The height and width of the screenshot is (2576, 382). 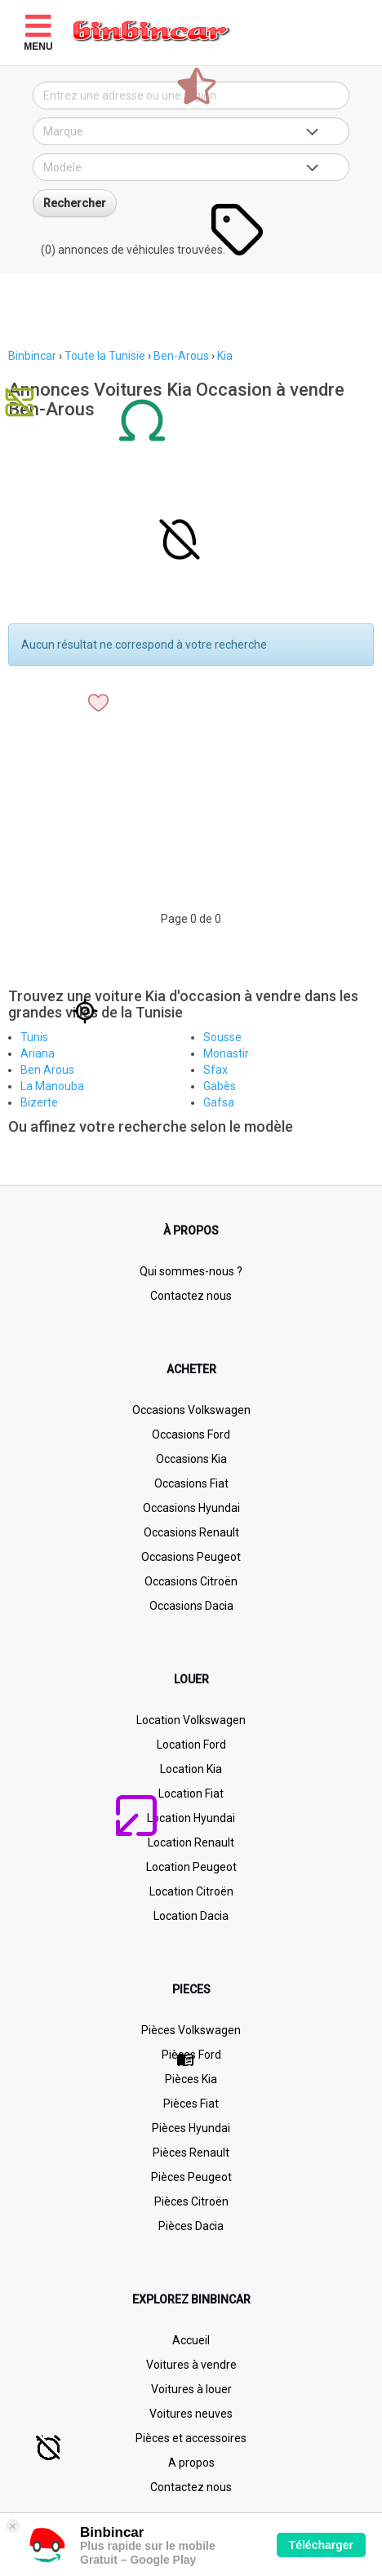 I want to click on server is offline or unavailable, so click(x=20, y=402).